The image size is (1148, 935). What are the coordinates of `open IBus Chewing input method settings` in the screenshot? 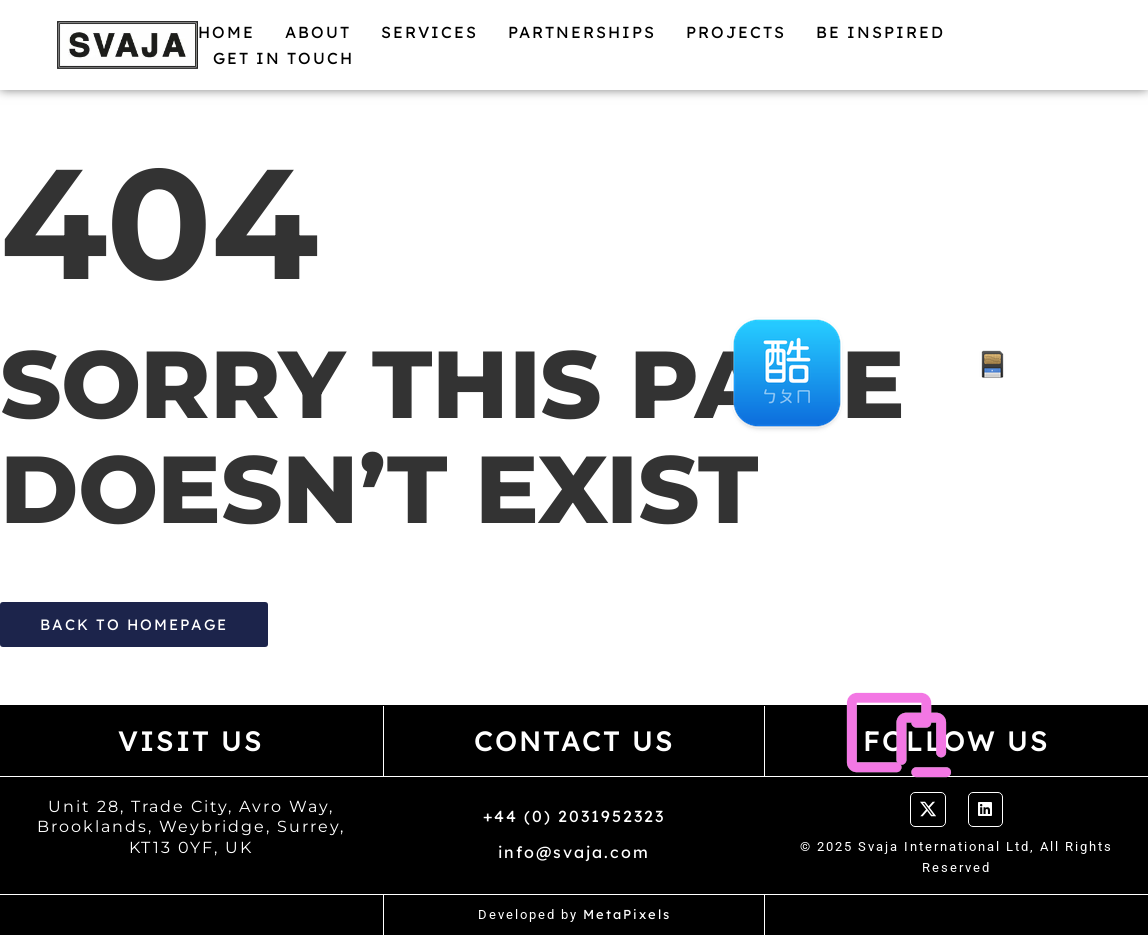 It's located at (787, 373).